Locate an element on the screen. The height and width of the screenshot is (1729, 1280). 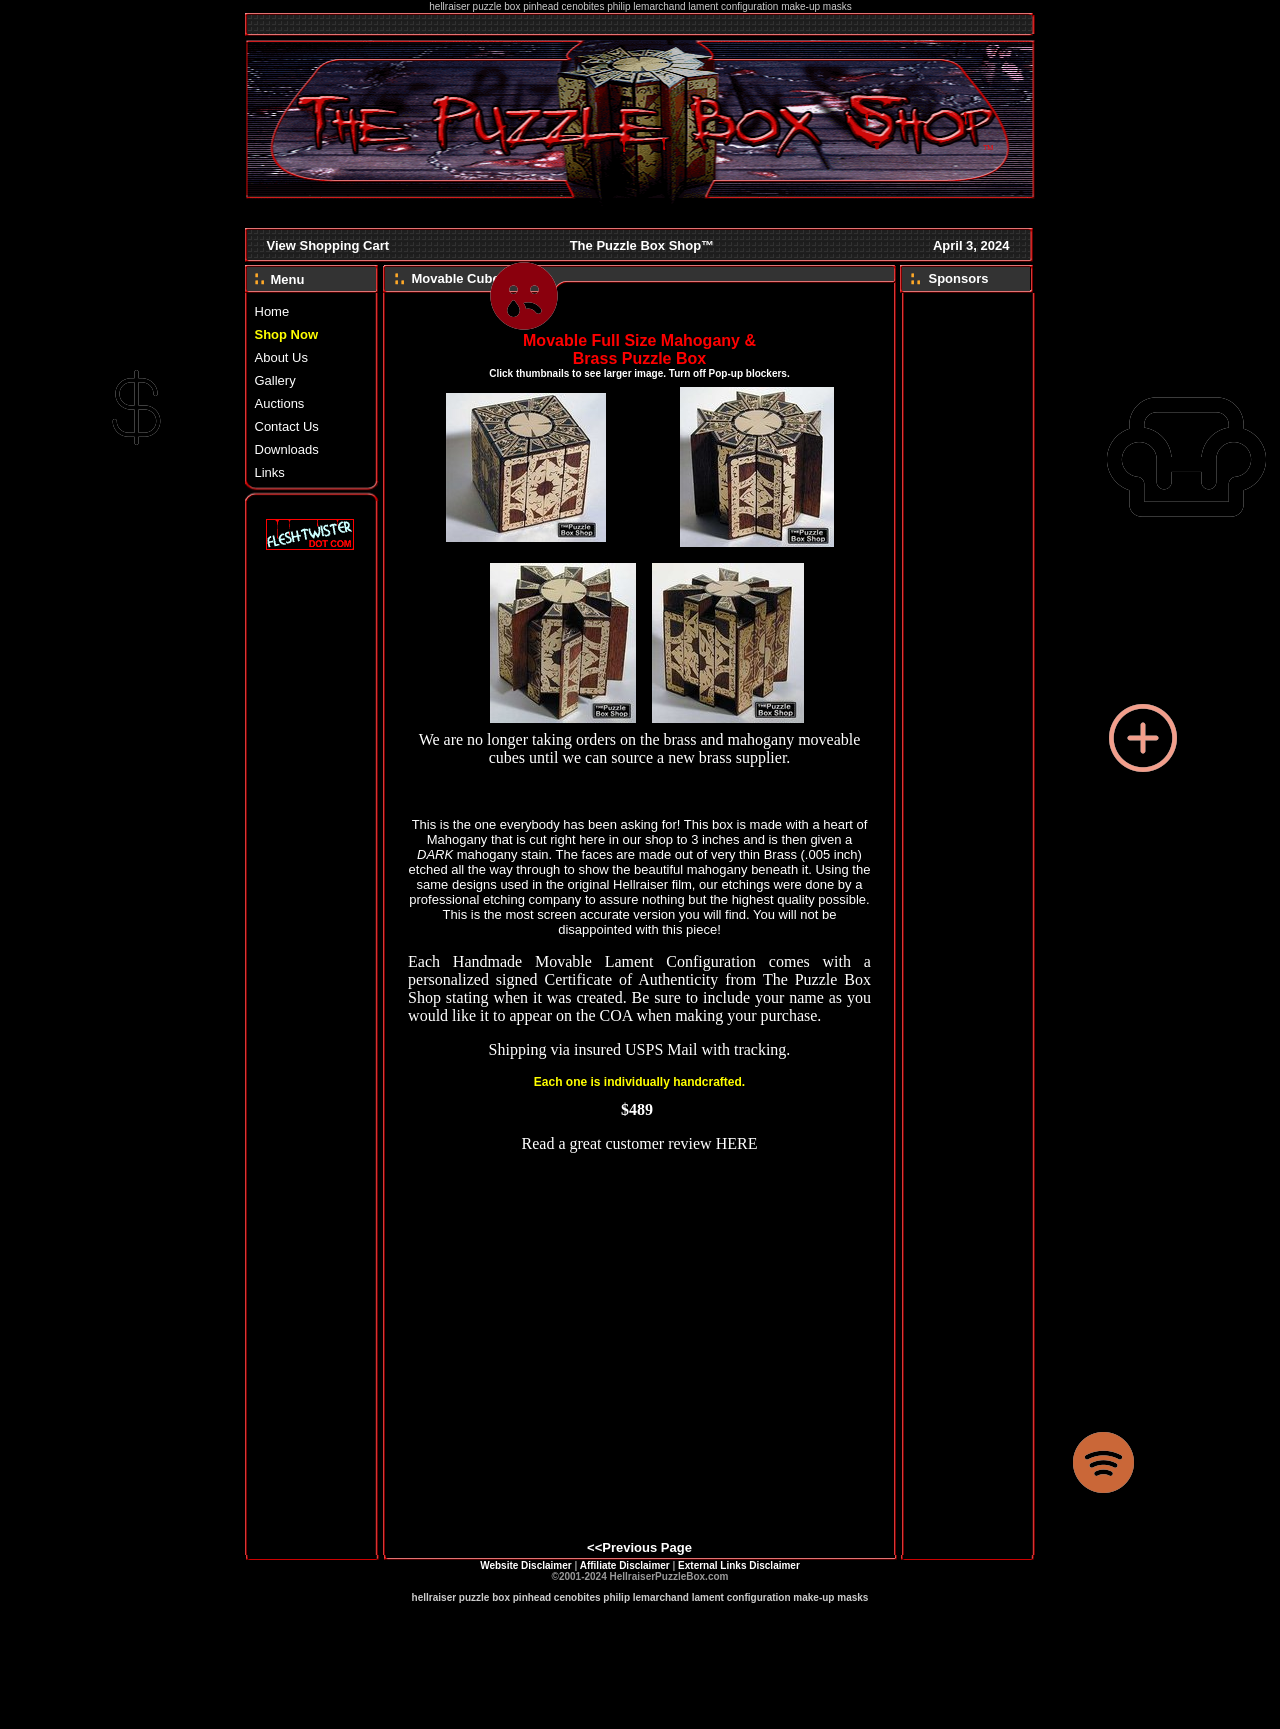
open Spotify app is located at coordinates (1103, 1462).